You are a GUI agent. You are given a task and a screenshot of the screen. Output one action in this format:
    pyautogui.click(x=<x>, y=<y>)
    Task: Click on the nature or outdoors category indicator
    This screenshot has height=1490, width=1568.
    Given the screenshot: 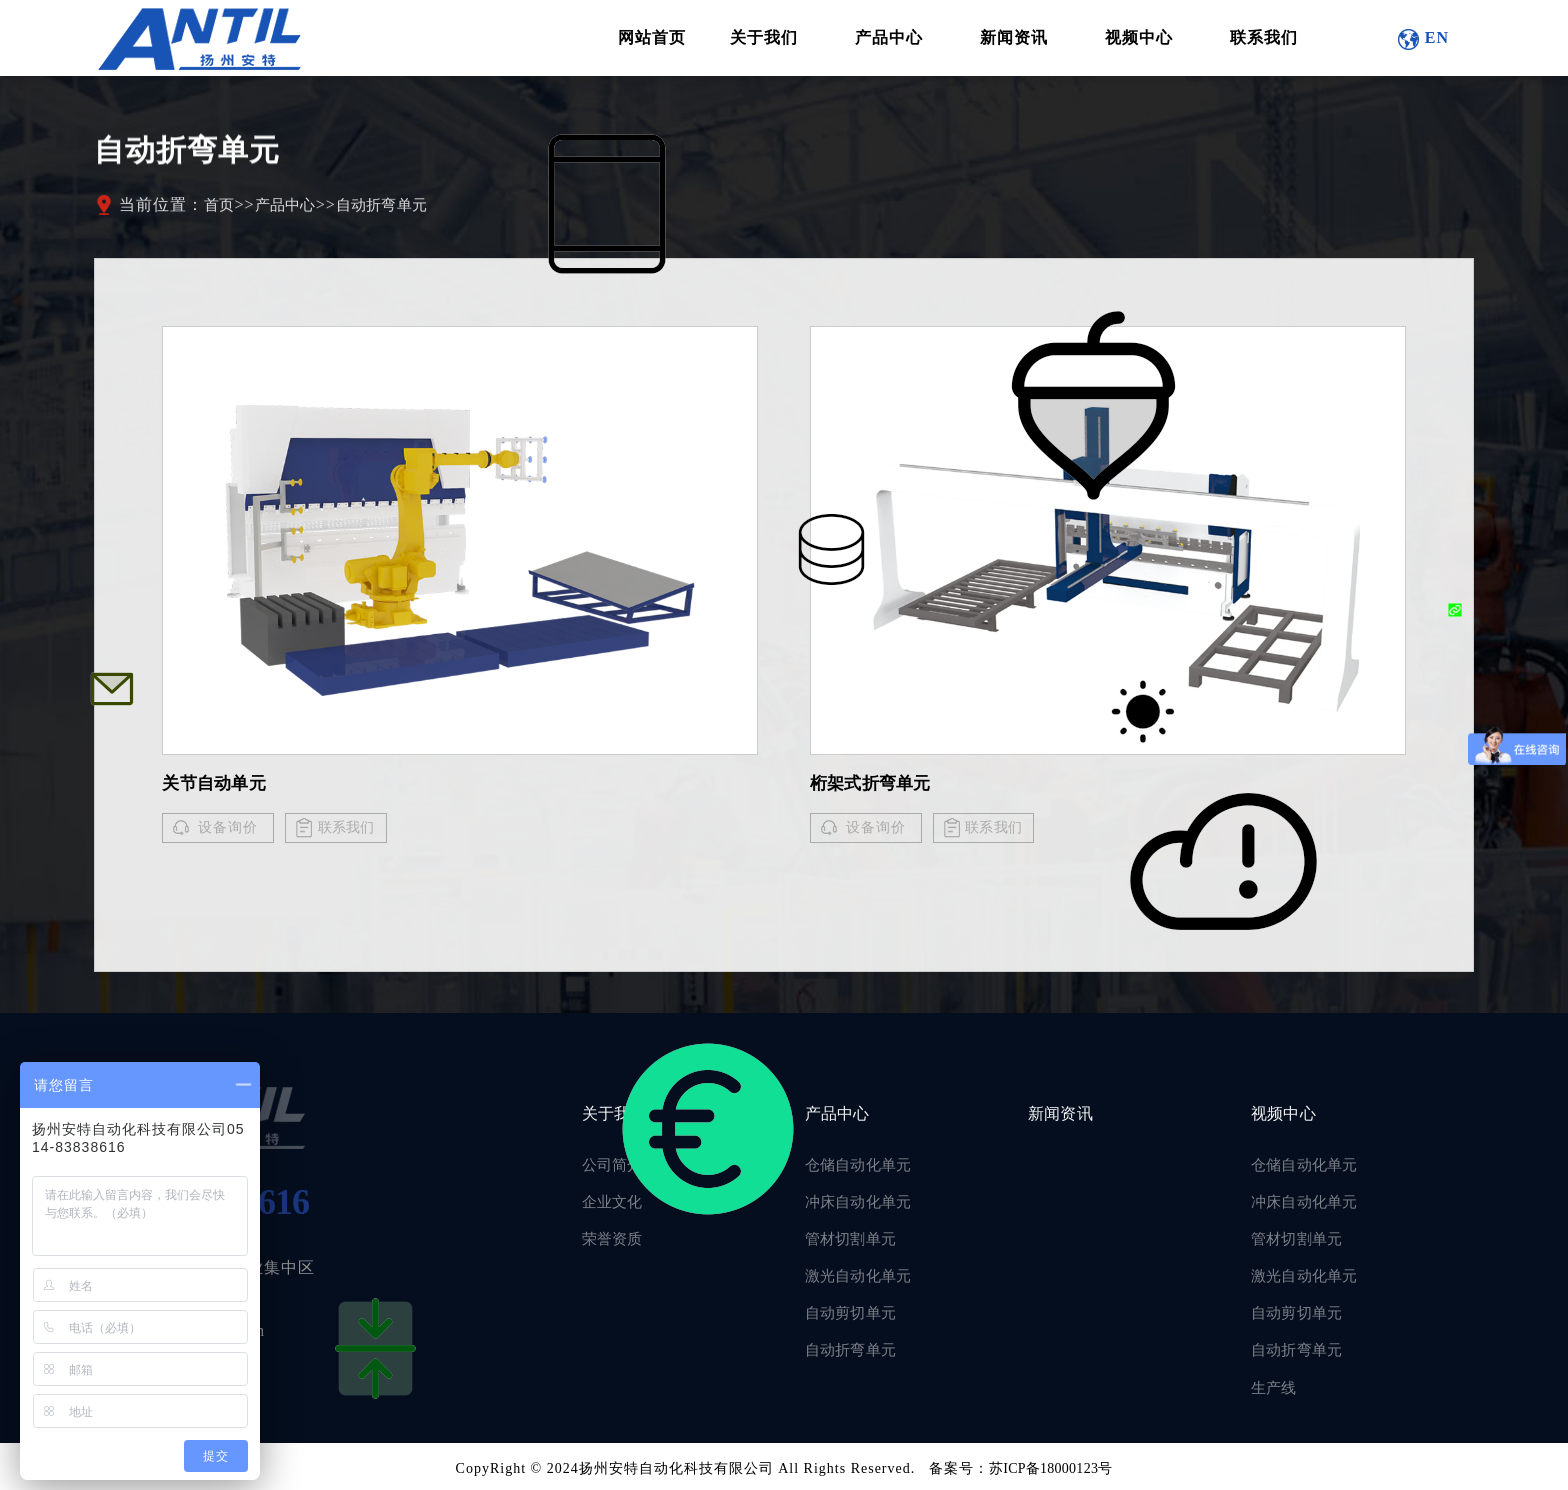 What is the action you would take?
    pyautogui.click(x=1093, y=405)
    